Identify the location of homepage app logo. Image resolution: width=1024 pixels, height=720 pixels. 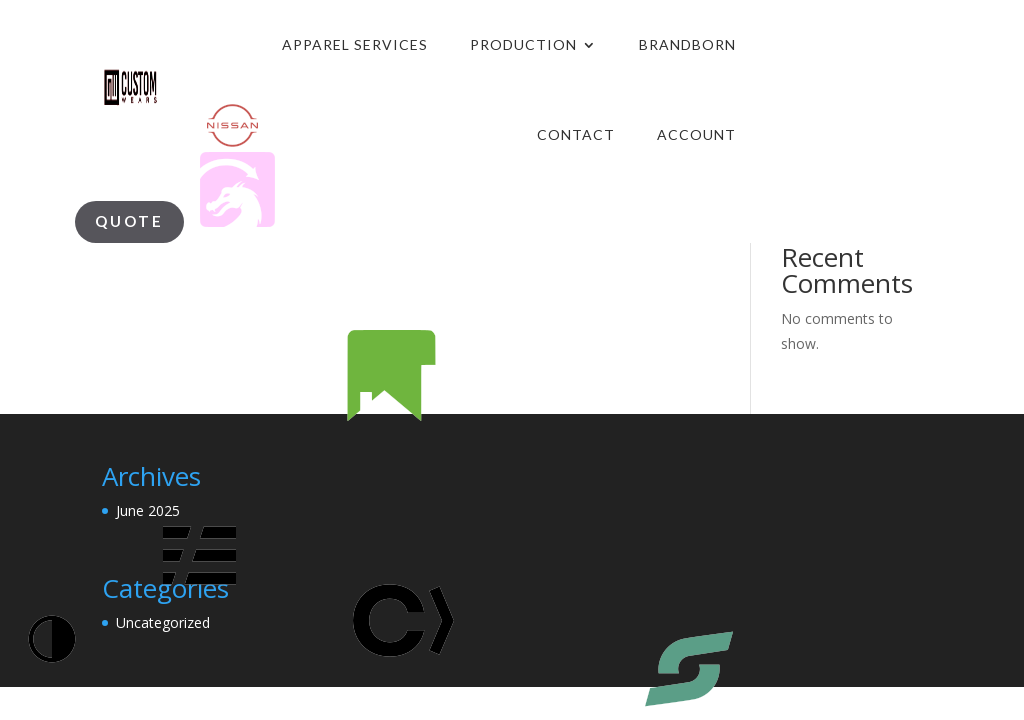
(391, 375).